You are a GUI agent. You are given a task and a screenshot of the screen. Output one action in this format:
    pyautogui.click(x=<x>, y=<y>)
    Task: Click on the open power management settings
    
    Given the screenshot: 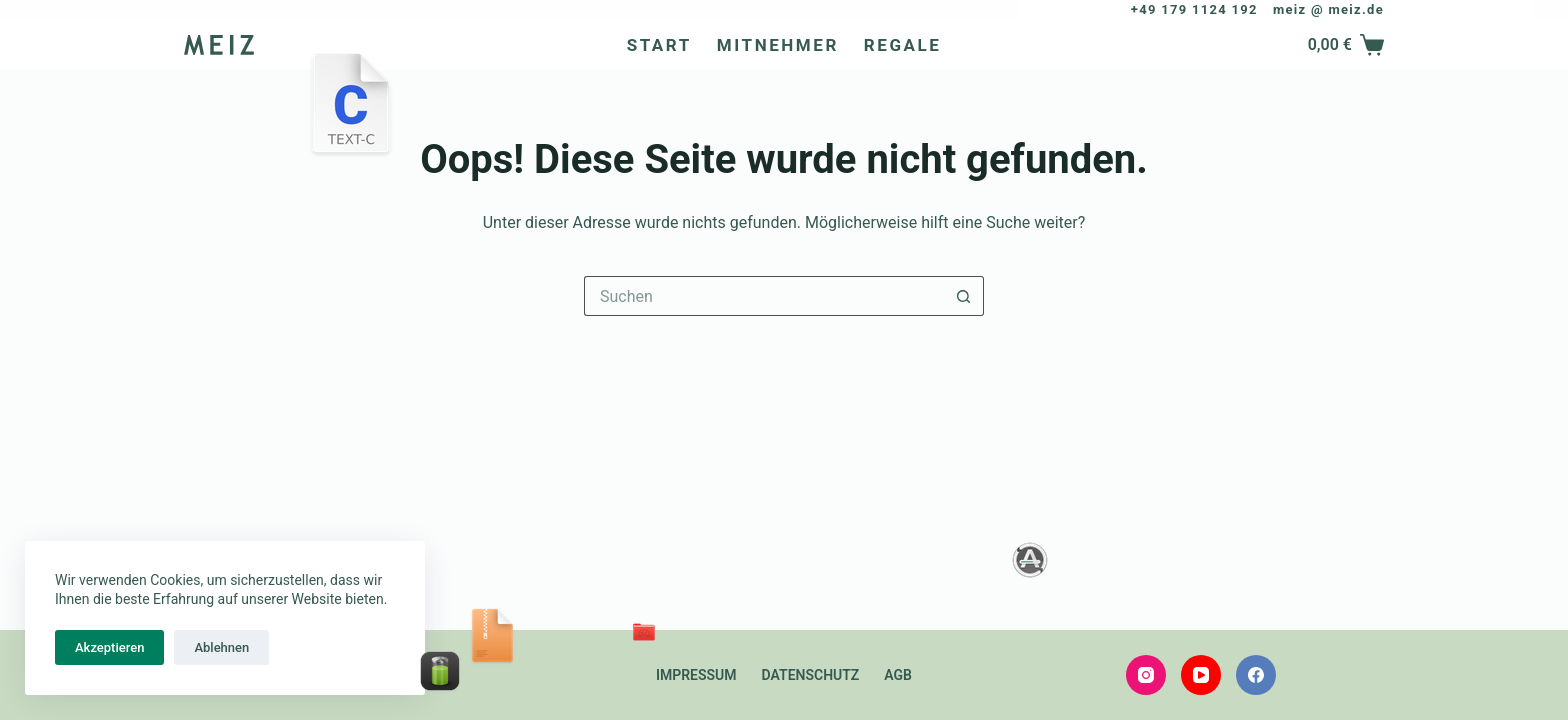 What is the action you would take?
    pyautogui.click(x=440, y=671)
    